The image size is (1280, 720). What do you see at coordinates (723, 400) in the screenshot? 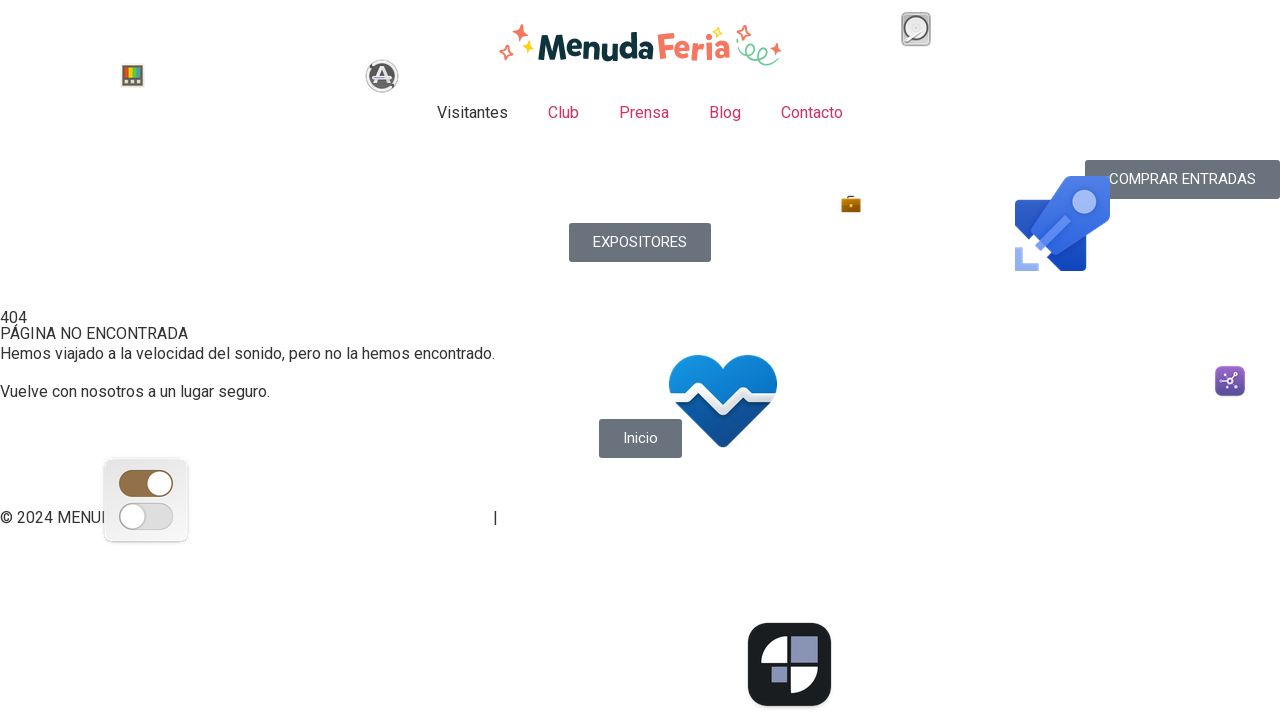
I see `open the health app` at bounding box center [723, 400].